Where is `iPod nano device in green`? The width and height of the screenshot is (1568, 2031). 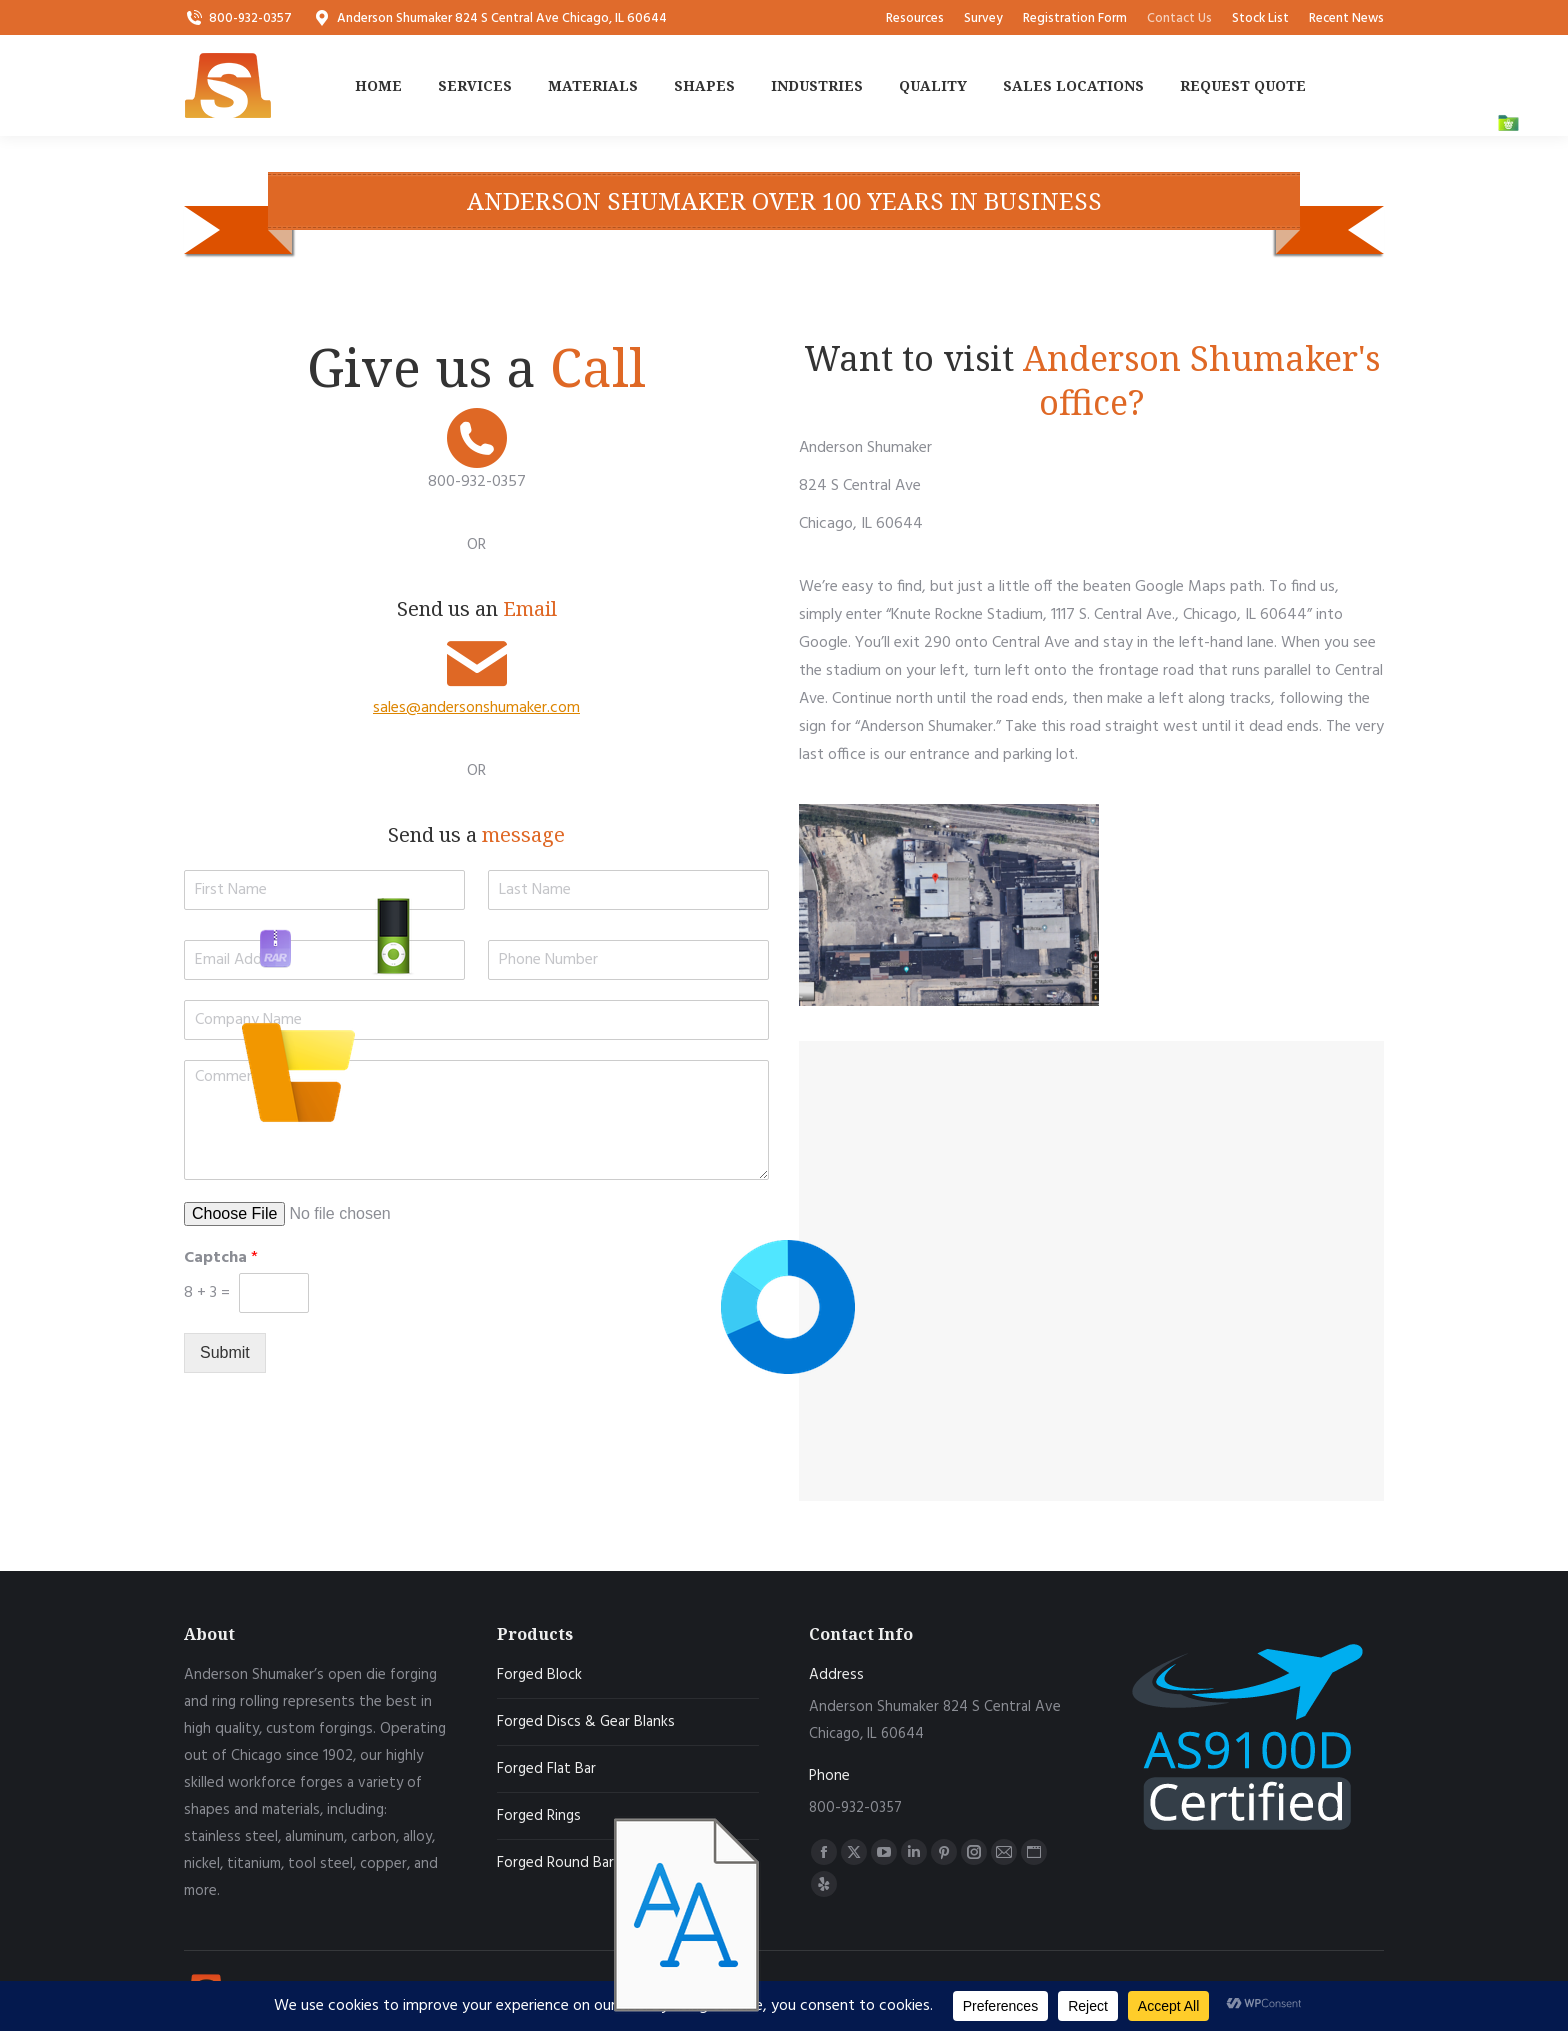 iPod nano device in green is located at coordinates (393, 937).